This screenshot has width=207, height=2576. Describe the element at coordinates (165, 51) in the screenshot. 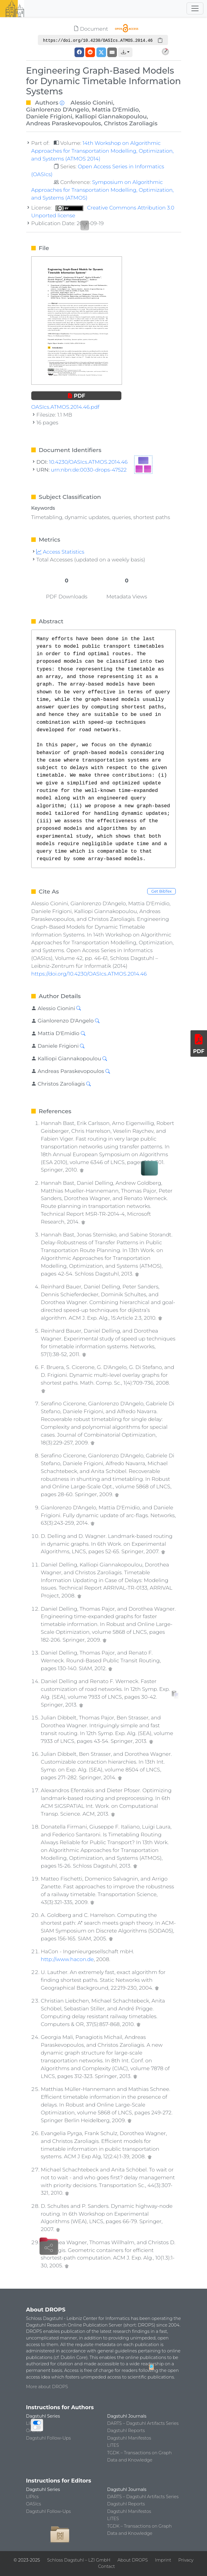

I see `open sysprof system profiler` at that location.